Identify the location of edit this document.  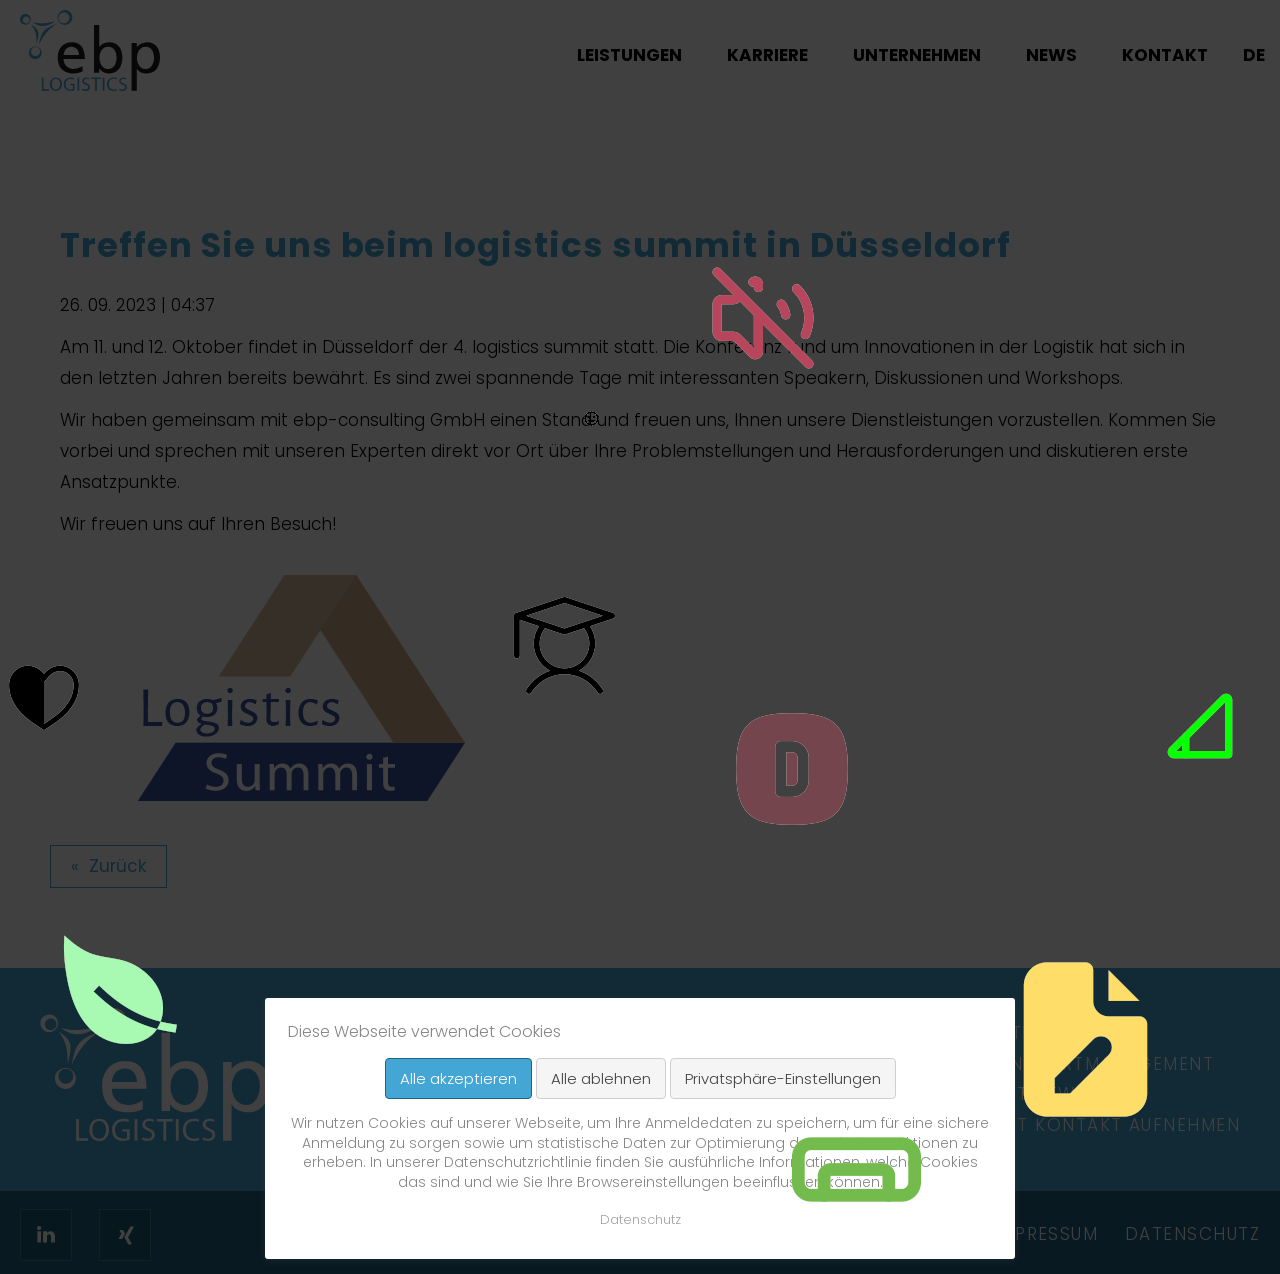
(1085, 1039).